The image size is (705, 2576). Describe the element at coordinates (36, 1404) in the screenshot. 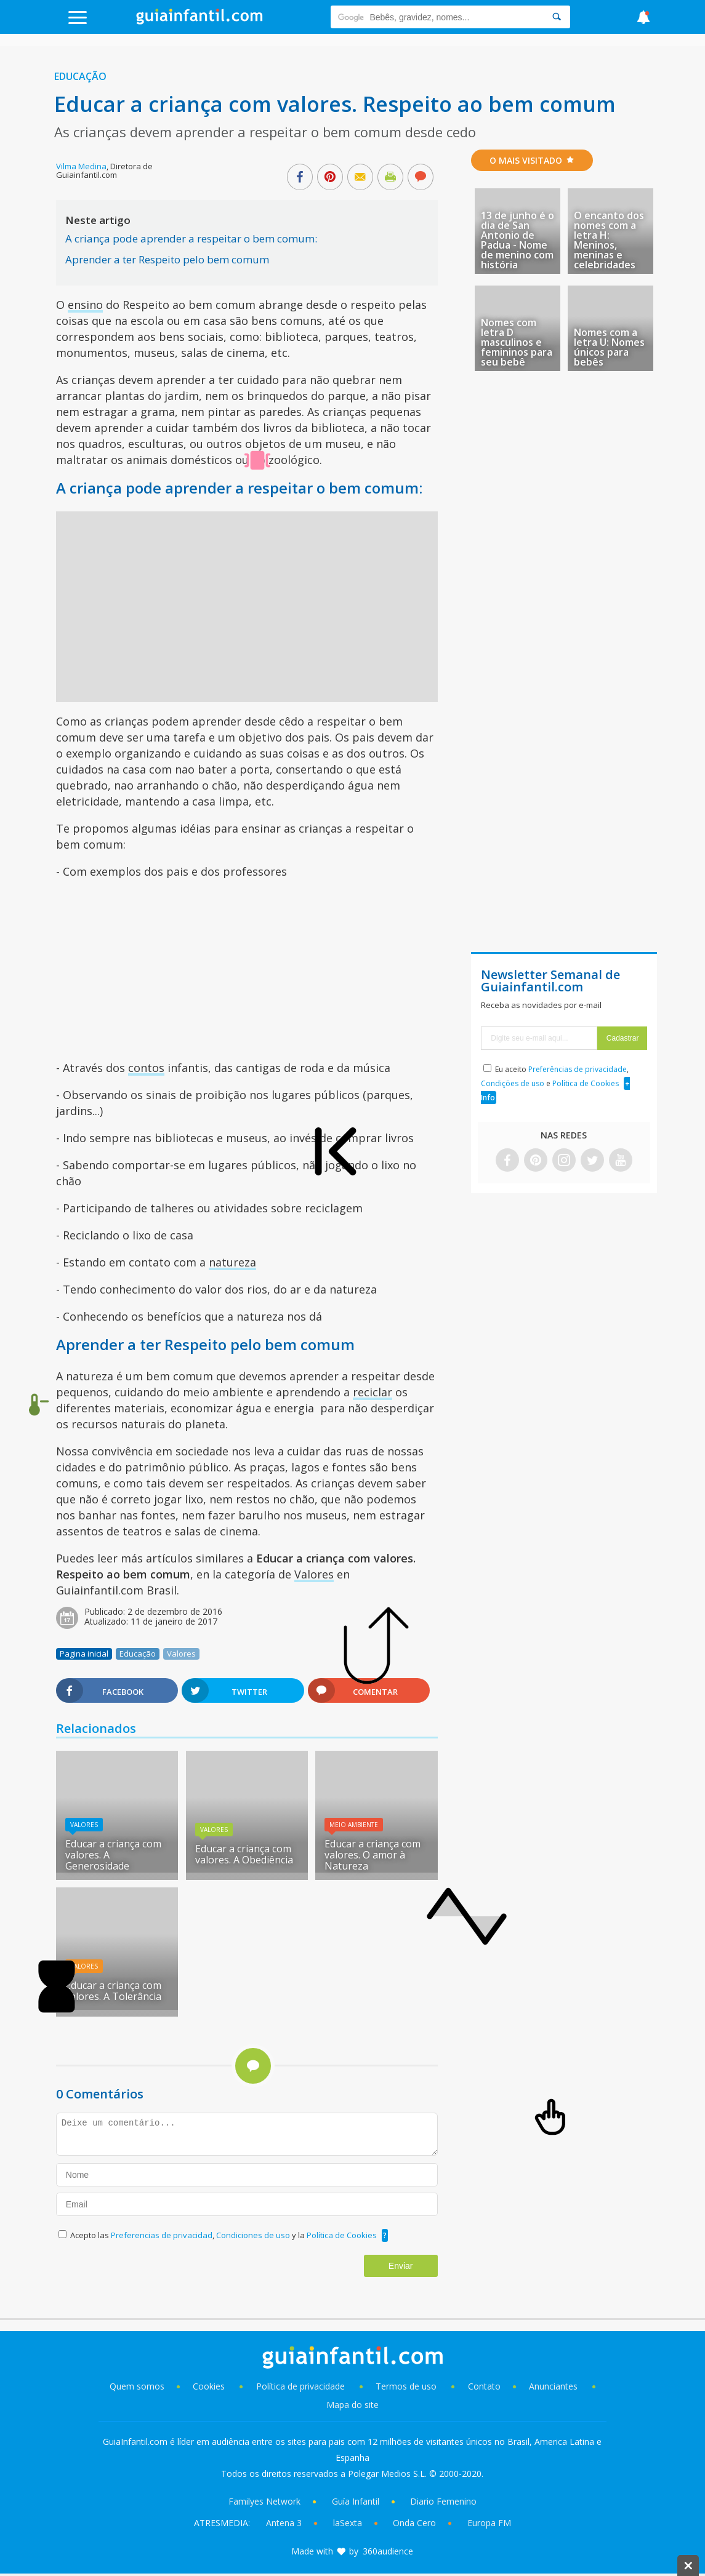

I see `decrease temperature setting` at that location.